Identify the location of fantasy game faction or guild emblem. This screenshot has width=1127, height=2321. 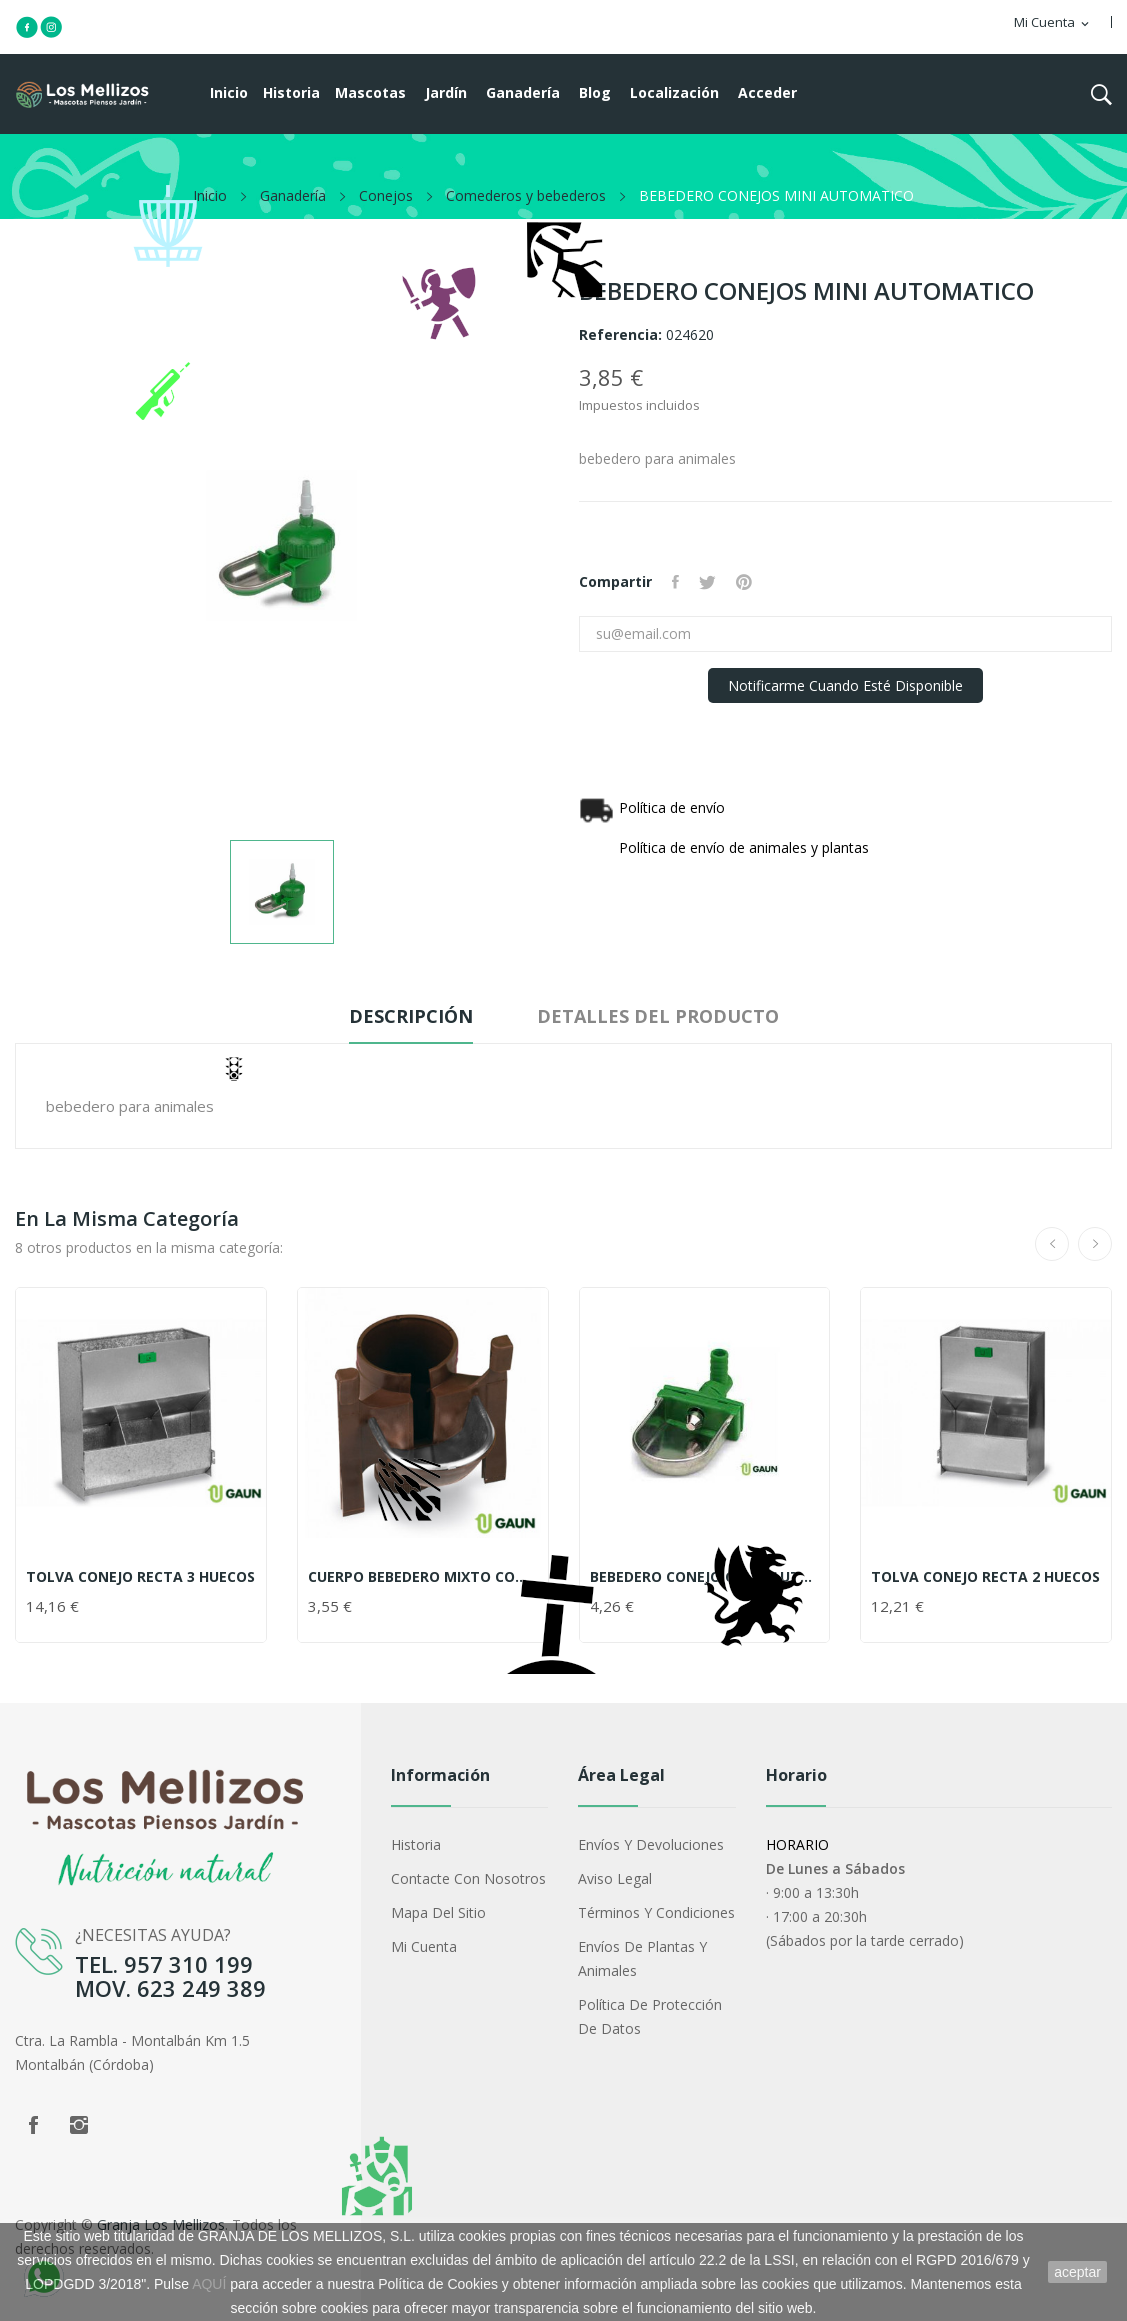
(755, 1595).